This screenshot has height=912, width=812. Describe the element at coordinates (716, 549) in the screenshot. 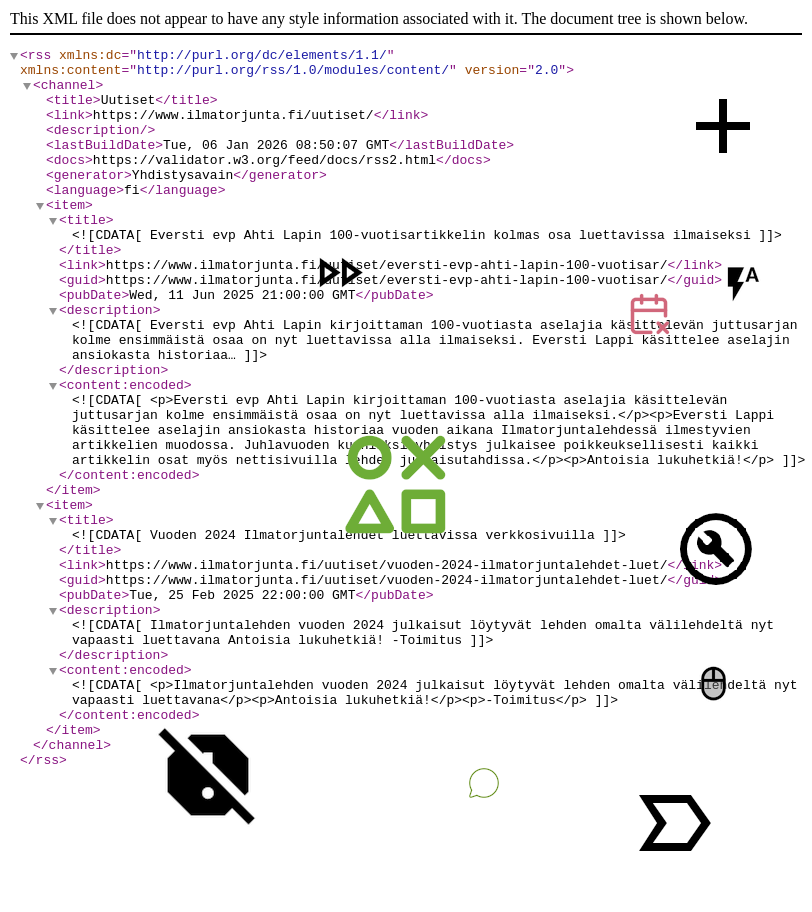

I see `access settings or configuration options` at that location.